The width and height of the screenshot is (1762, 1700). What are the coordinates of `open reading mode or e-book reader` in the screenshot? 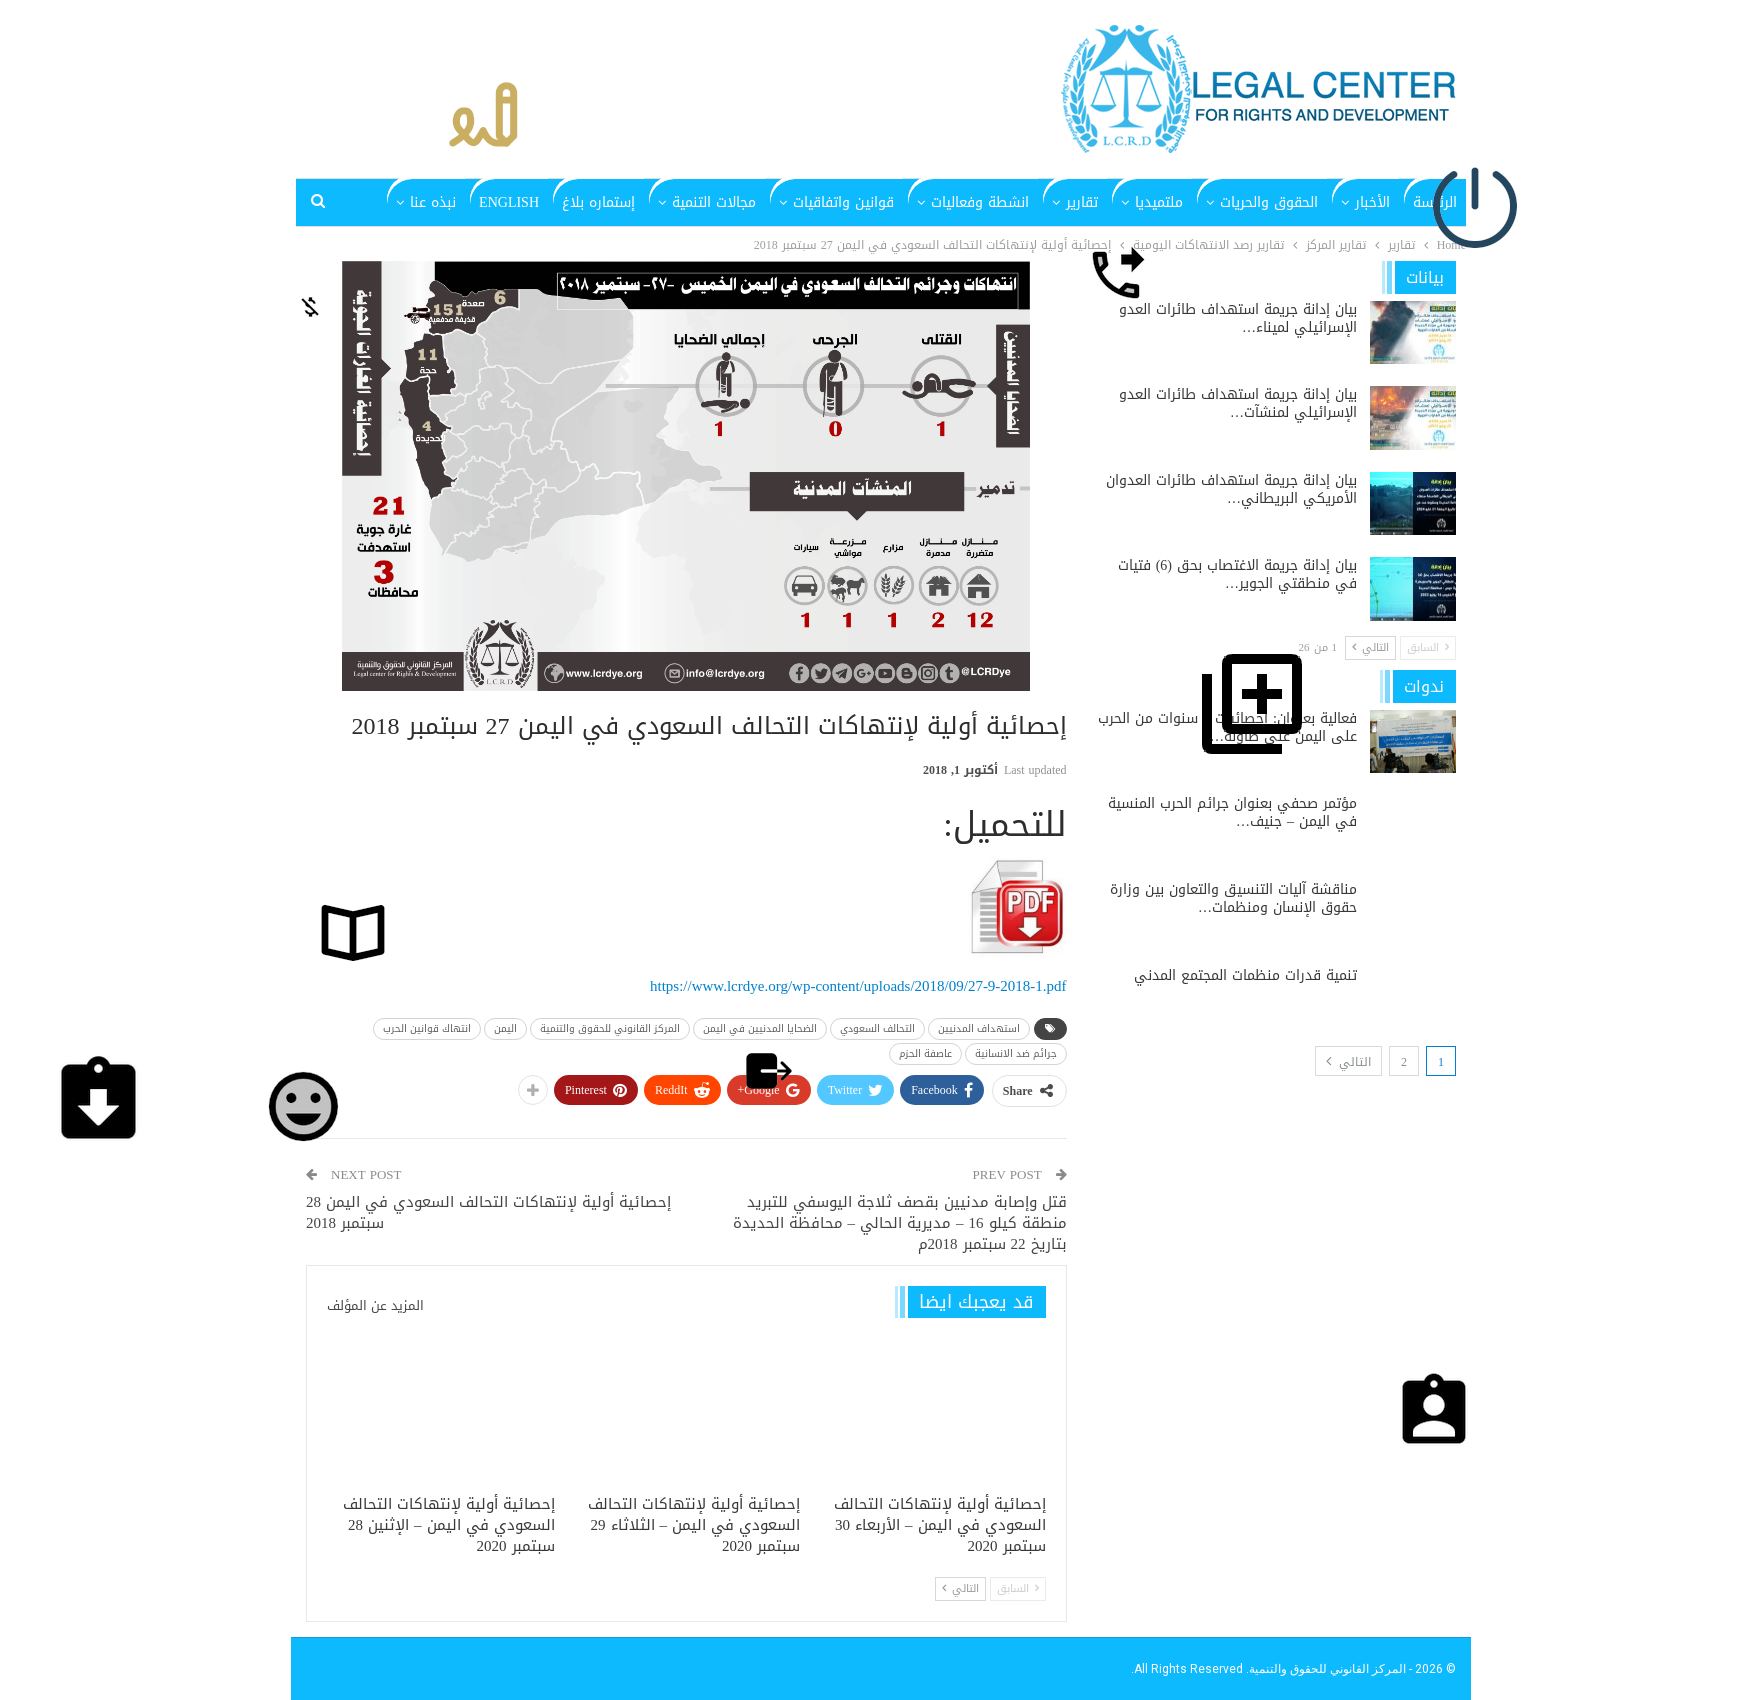 It's located at (353, 933).